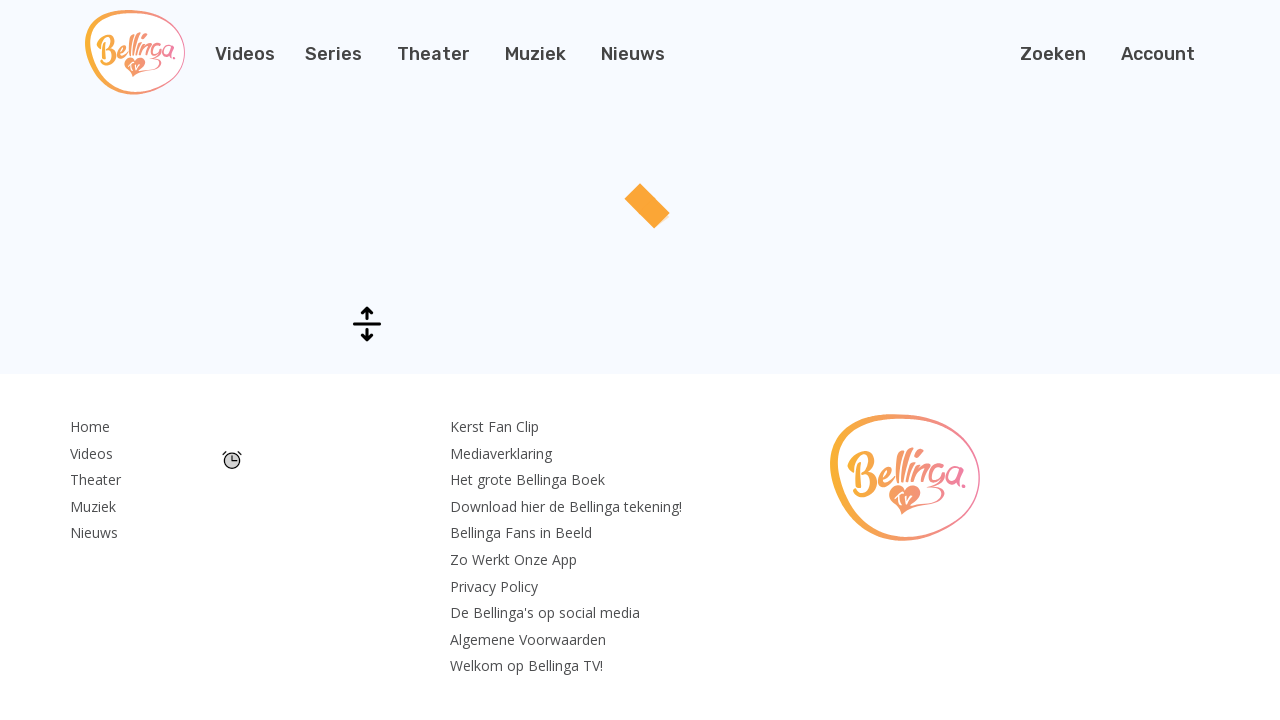  Describe the element at coordinates (367, 324) in the screenshot. I see `expand content vertically` at that location.